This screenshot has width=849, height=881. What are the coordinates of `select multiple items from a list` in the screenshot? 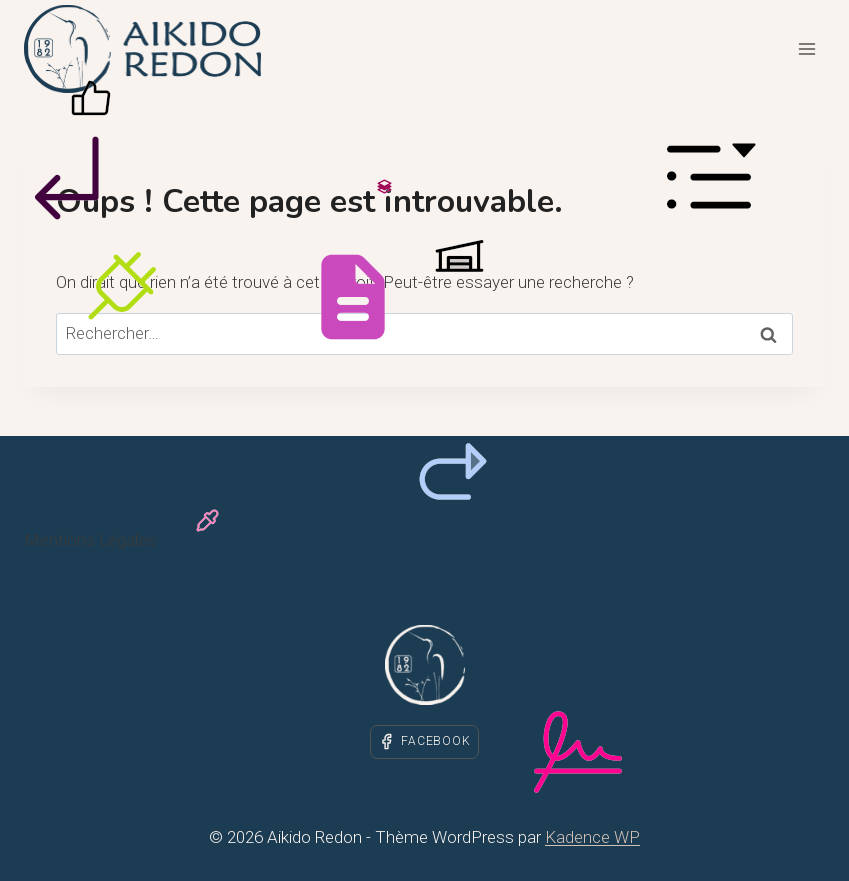 It's located at (709, 176).